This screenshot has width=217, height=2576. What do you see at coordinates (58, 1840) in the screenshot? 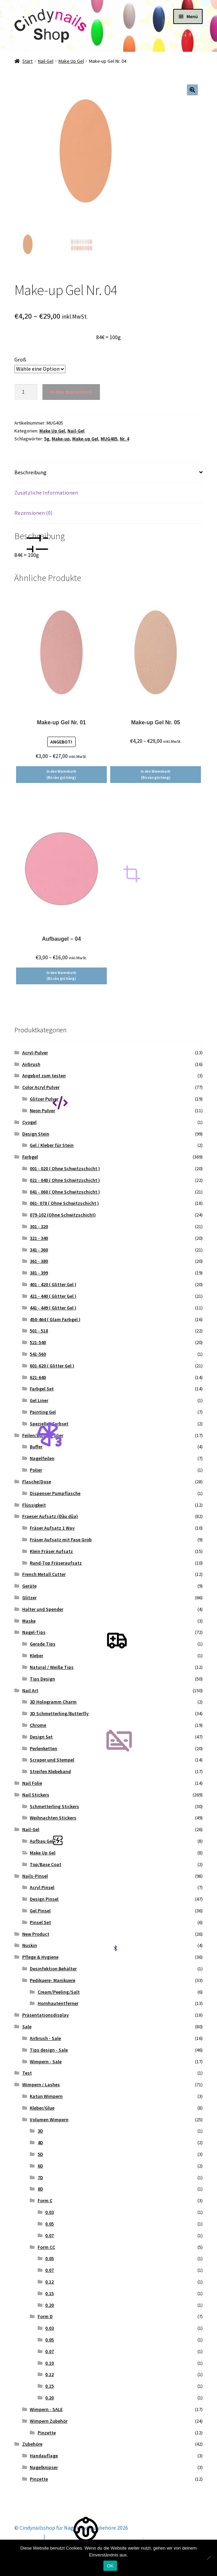
I see `indicates server failure or crash` at bounding box center [58, 1840].